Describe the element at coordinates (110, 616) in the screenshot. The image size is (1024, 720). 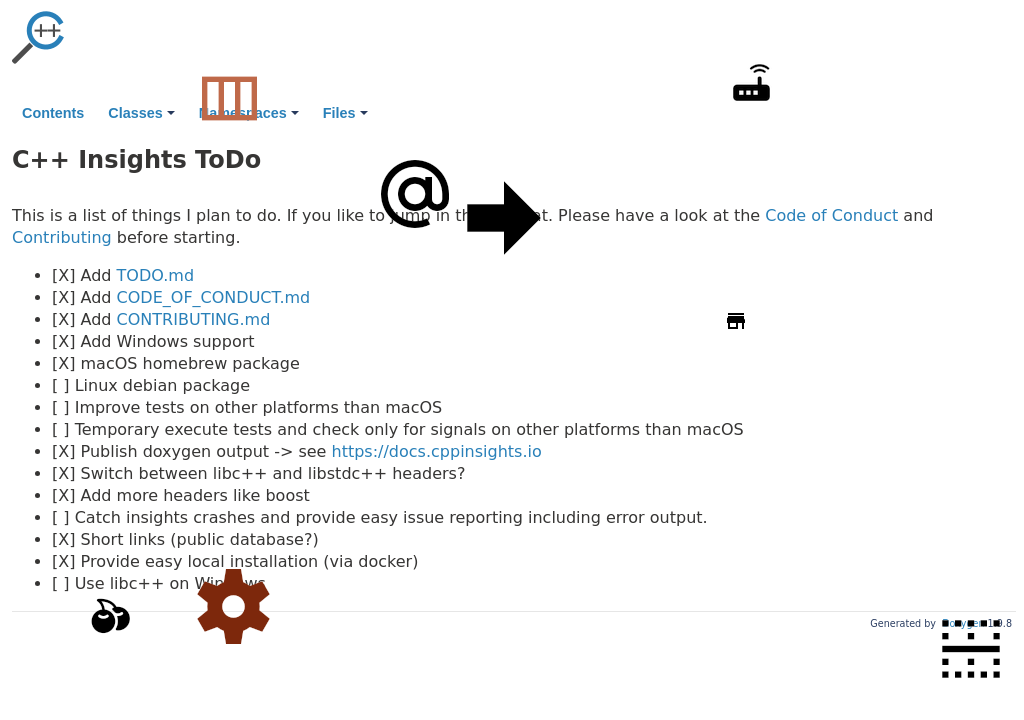
I see `indicates fruit or food category` at that location.